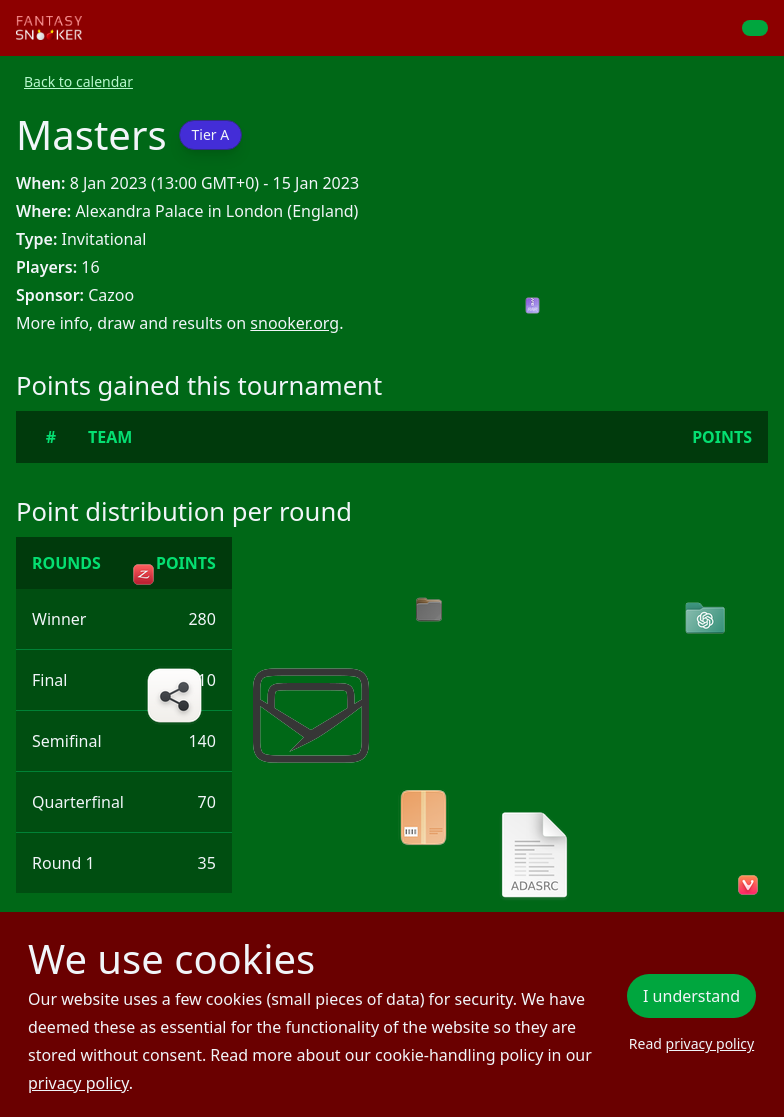 The height and width of the screenshot is (1117, 784). What do you see at coordinates (705, 619) in the screenshot?
I see `open folder containing ChatGPT-related files` at bounding box center [705, 619].